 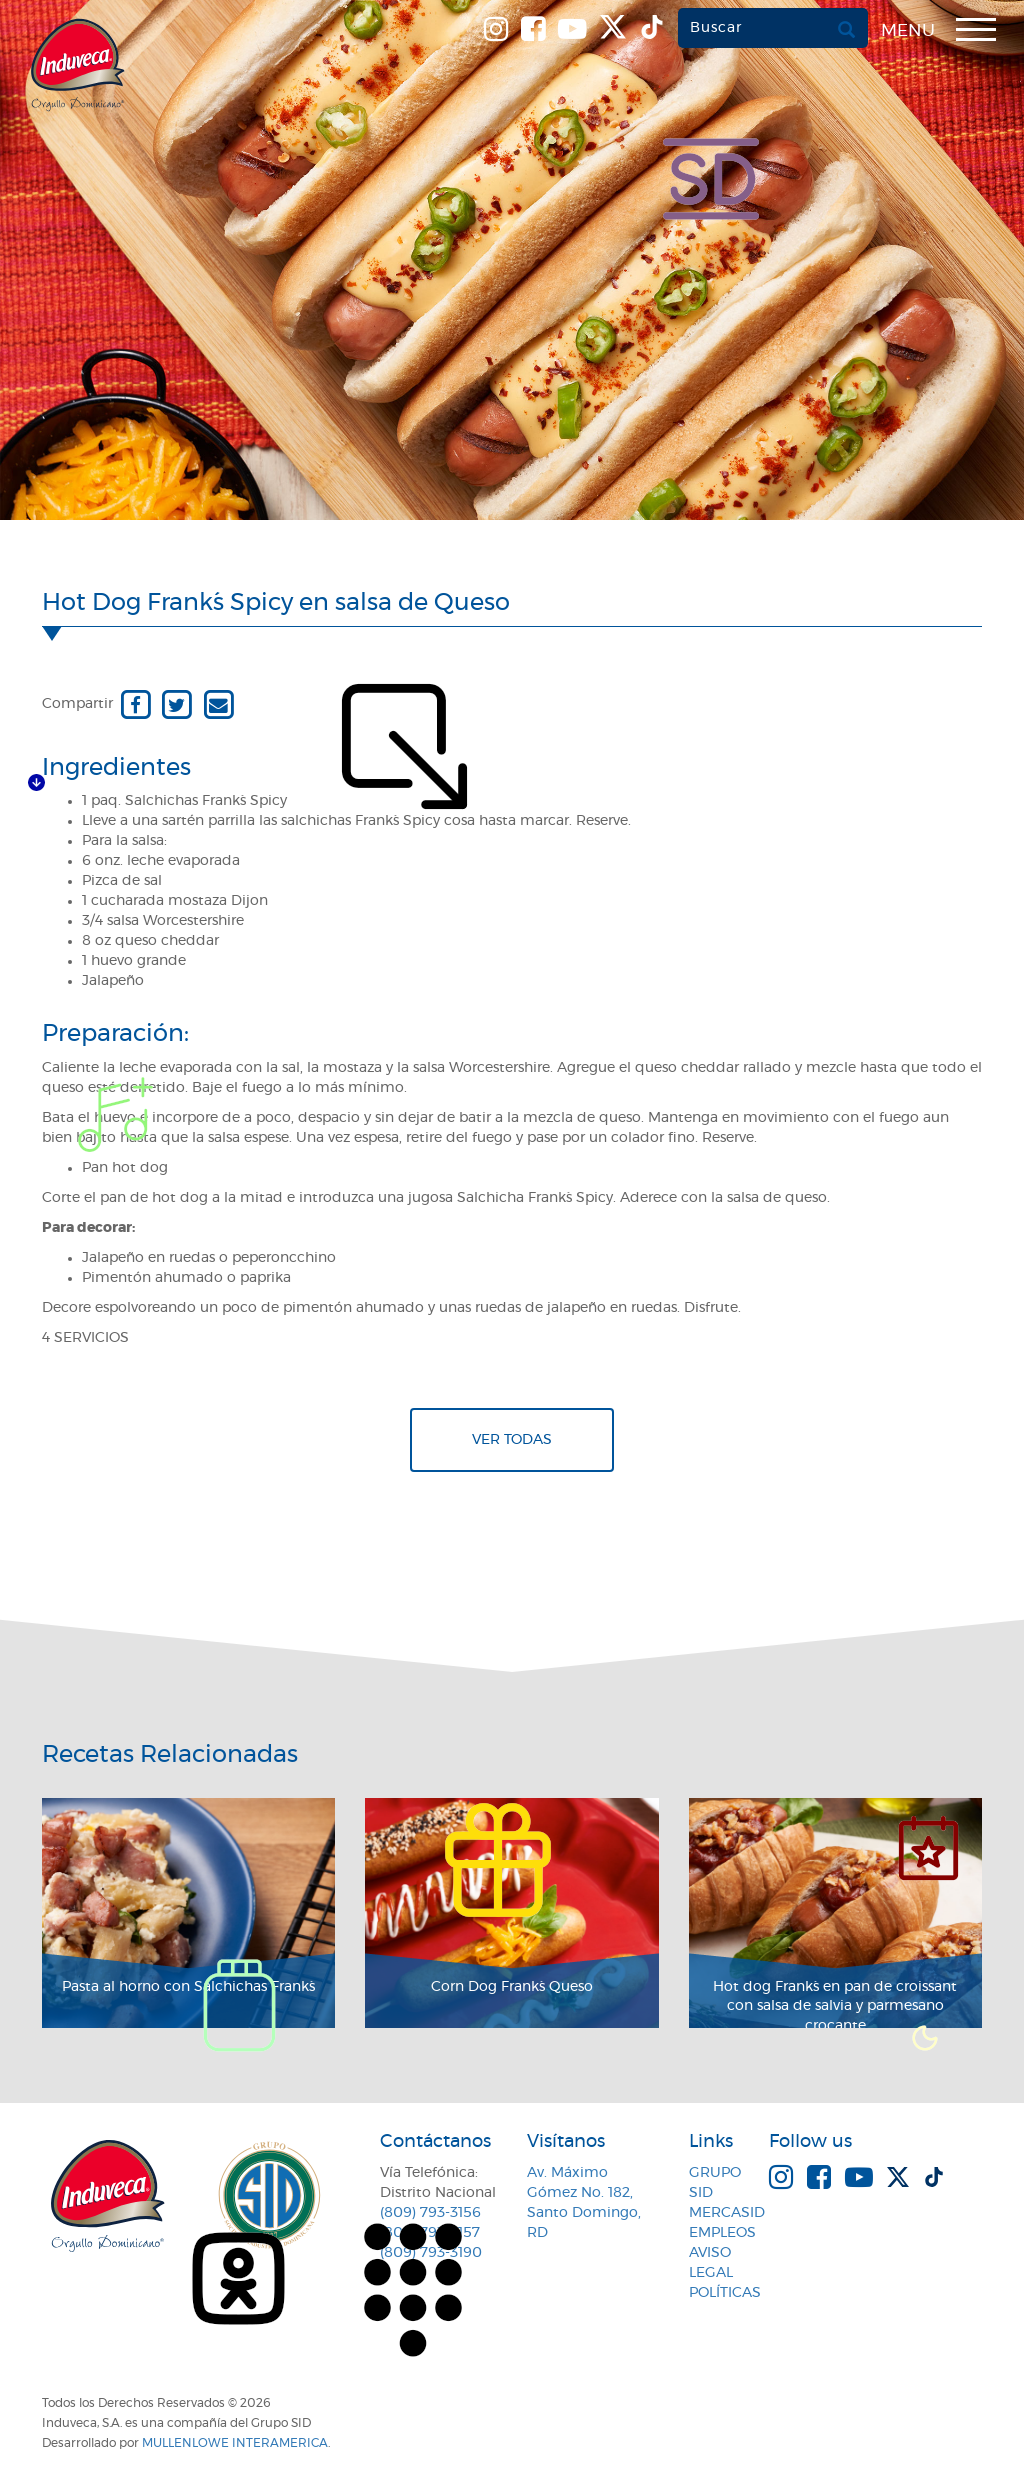 I want to click on view favorite or starred events, so click(x=928, y=1850).